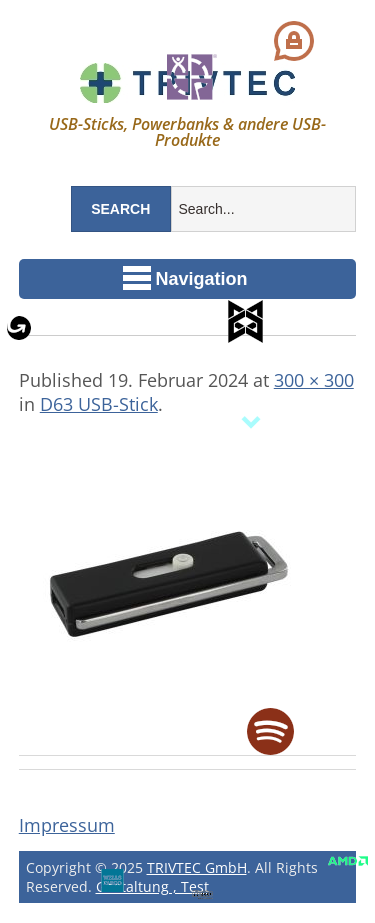  What do you see at coordinates (202, 894) in the screenshot?
I see `open the Netto Marken-Discount app` at bounding box center [202, 894].